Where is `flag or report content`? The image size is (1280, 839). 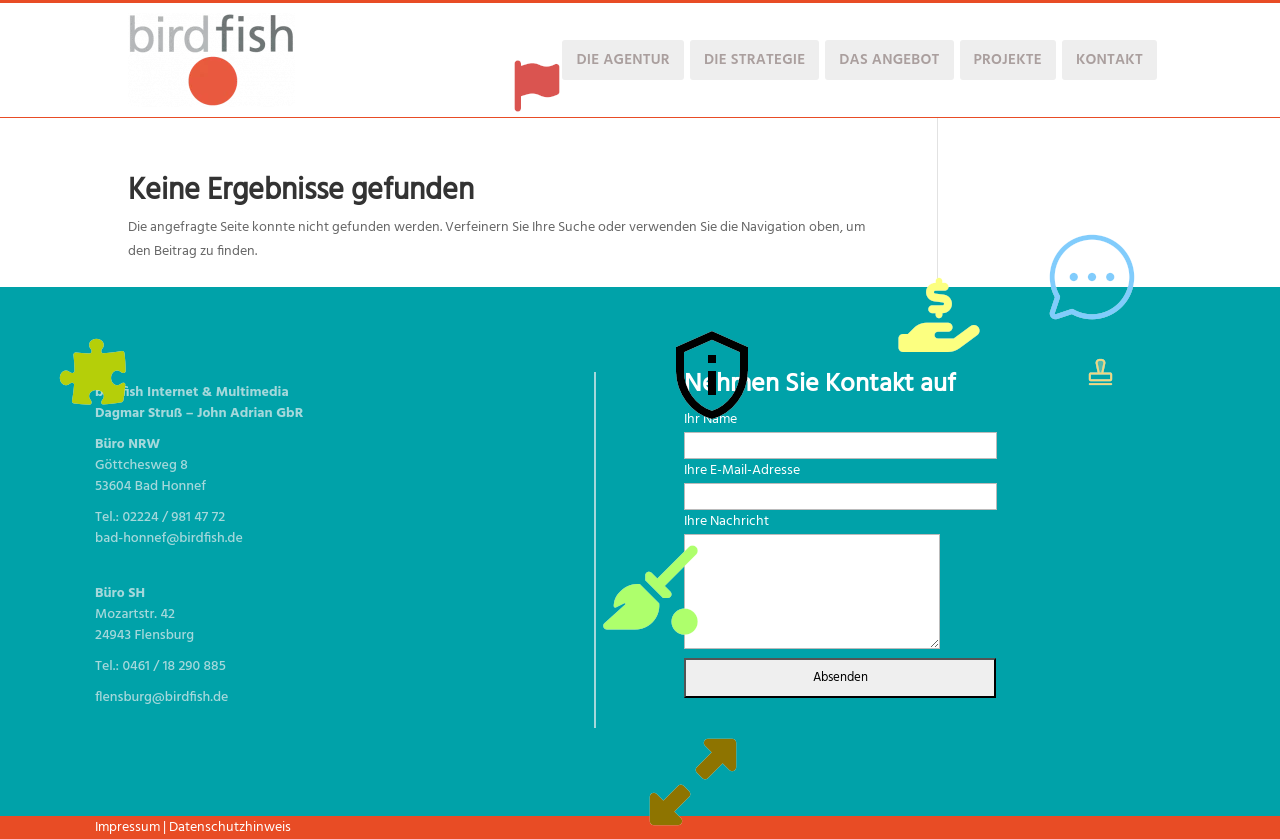 flag or report content is located at coordinates (537, 86).